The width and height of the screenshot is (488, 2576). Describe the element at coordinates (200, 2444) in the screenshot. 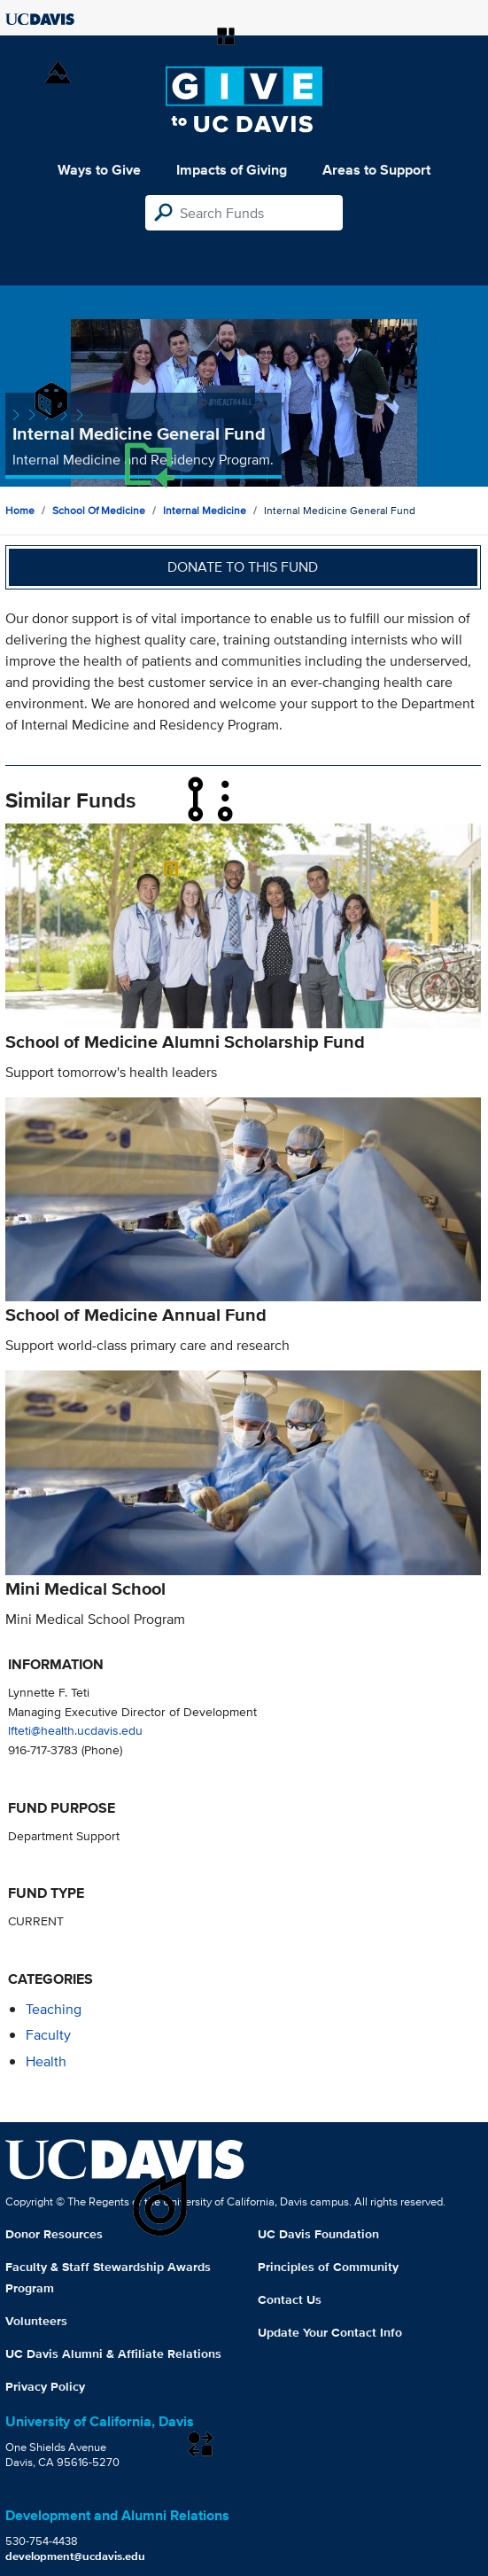

I see `swap or exchange between two items` at that location.